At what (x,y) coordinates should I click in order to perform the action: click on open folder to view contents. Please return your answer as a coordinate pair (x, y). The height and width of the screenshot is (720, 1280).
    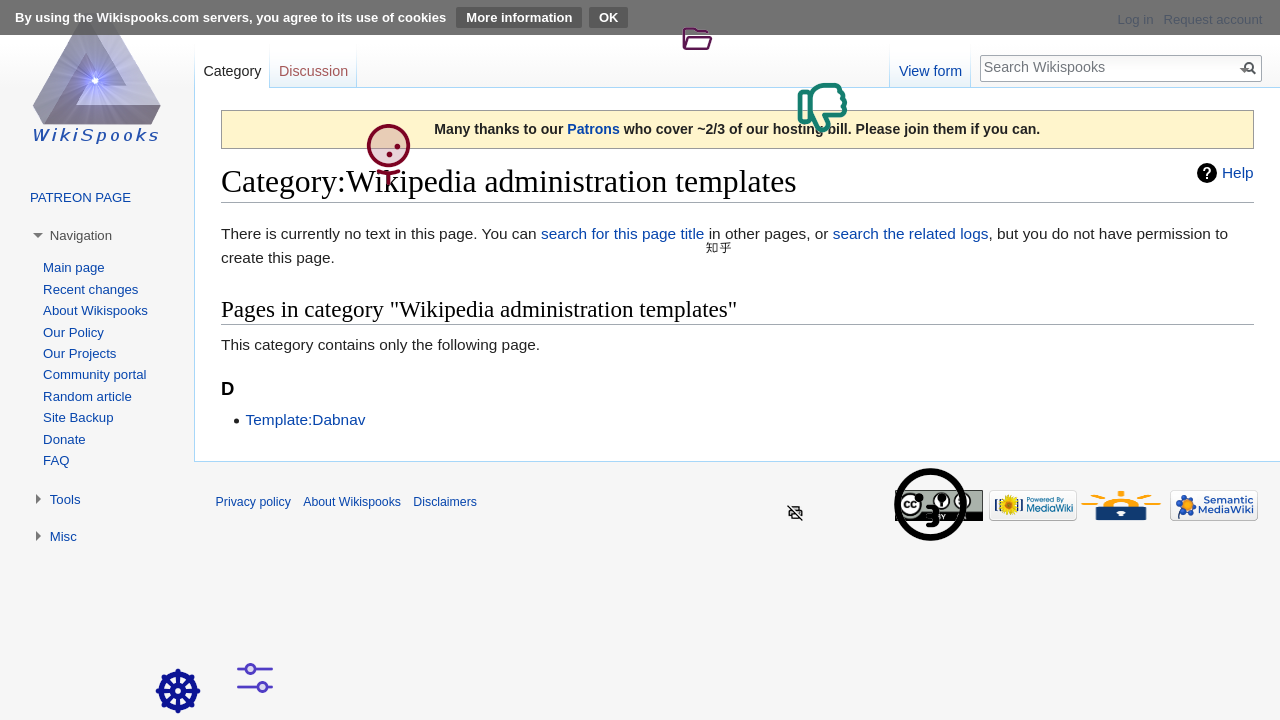
    Looking at the image, I should click on (696, 39).